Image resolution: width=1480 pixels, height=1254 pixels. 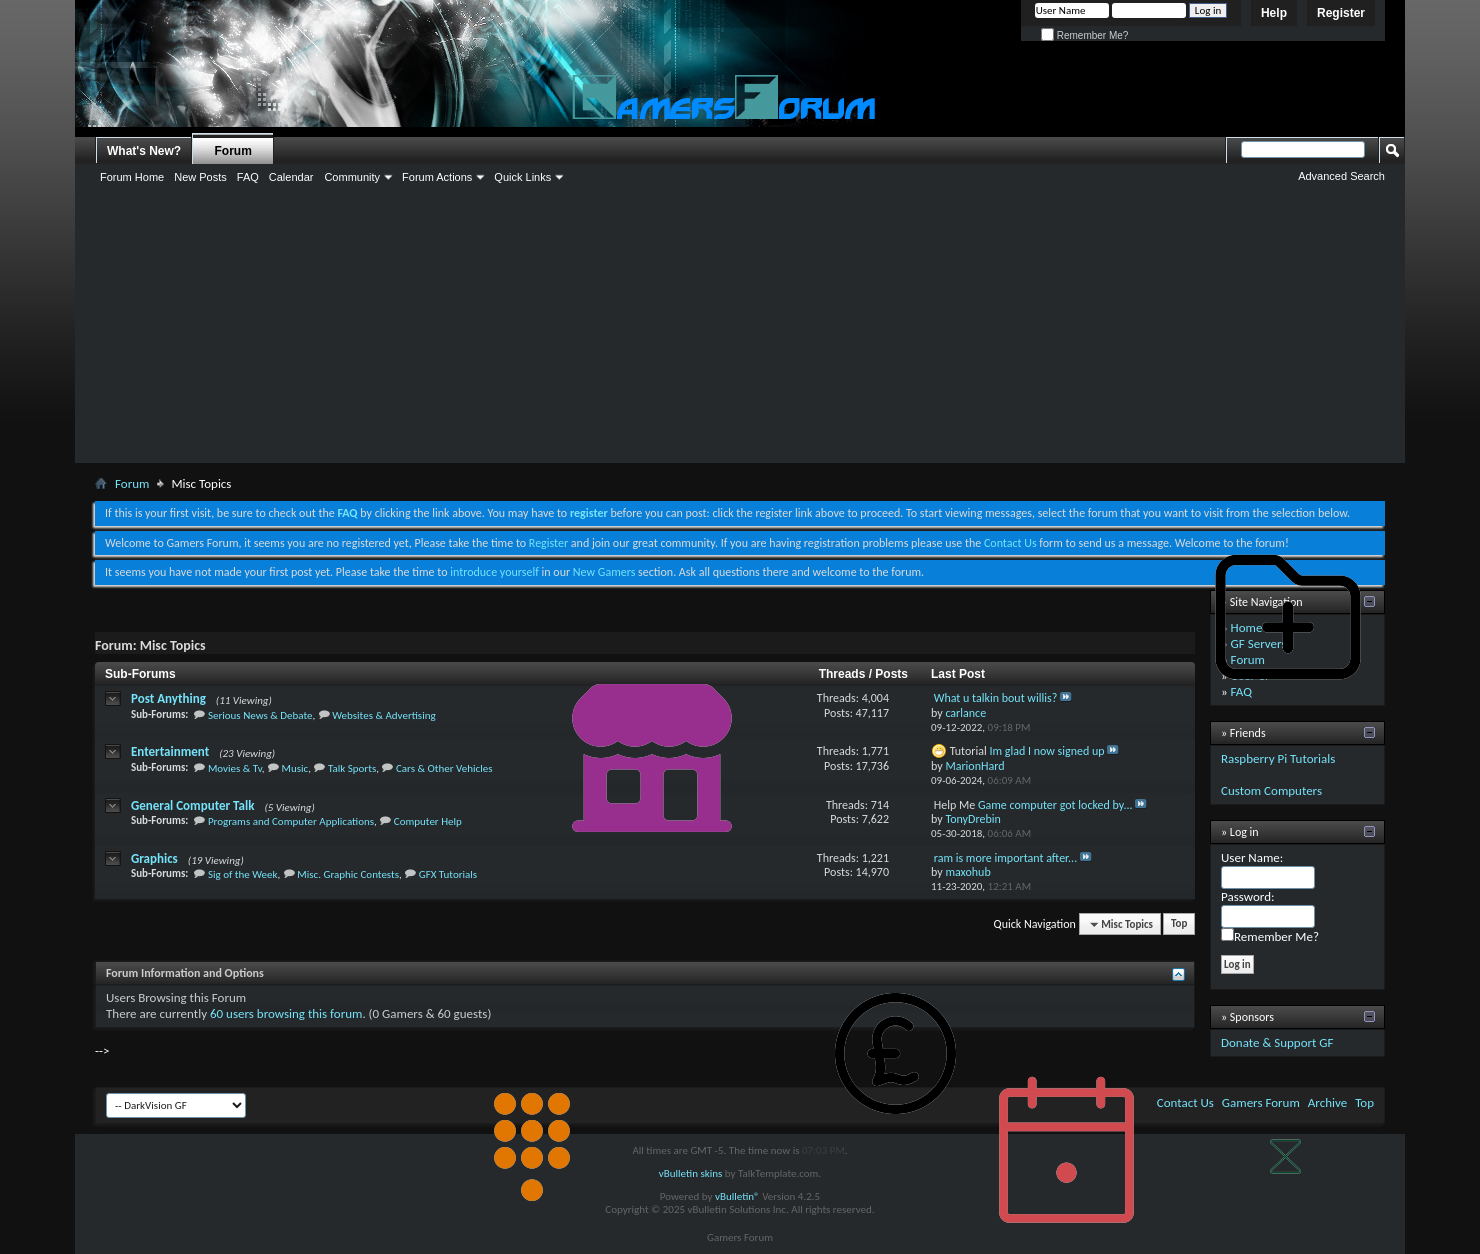 What do you see at coordinates (652, 758) in the screenshot?
I see `view store or shop location` at bounding box center [652, 758].